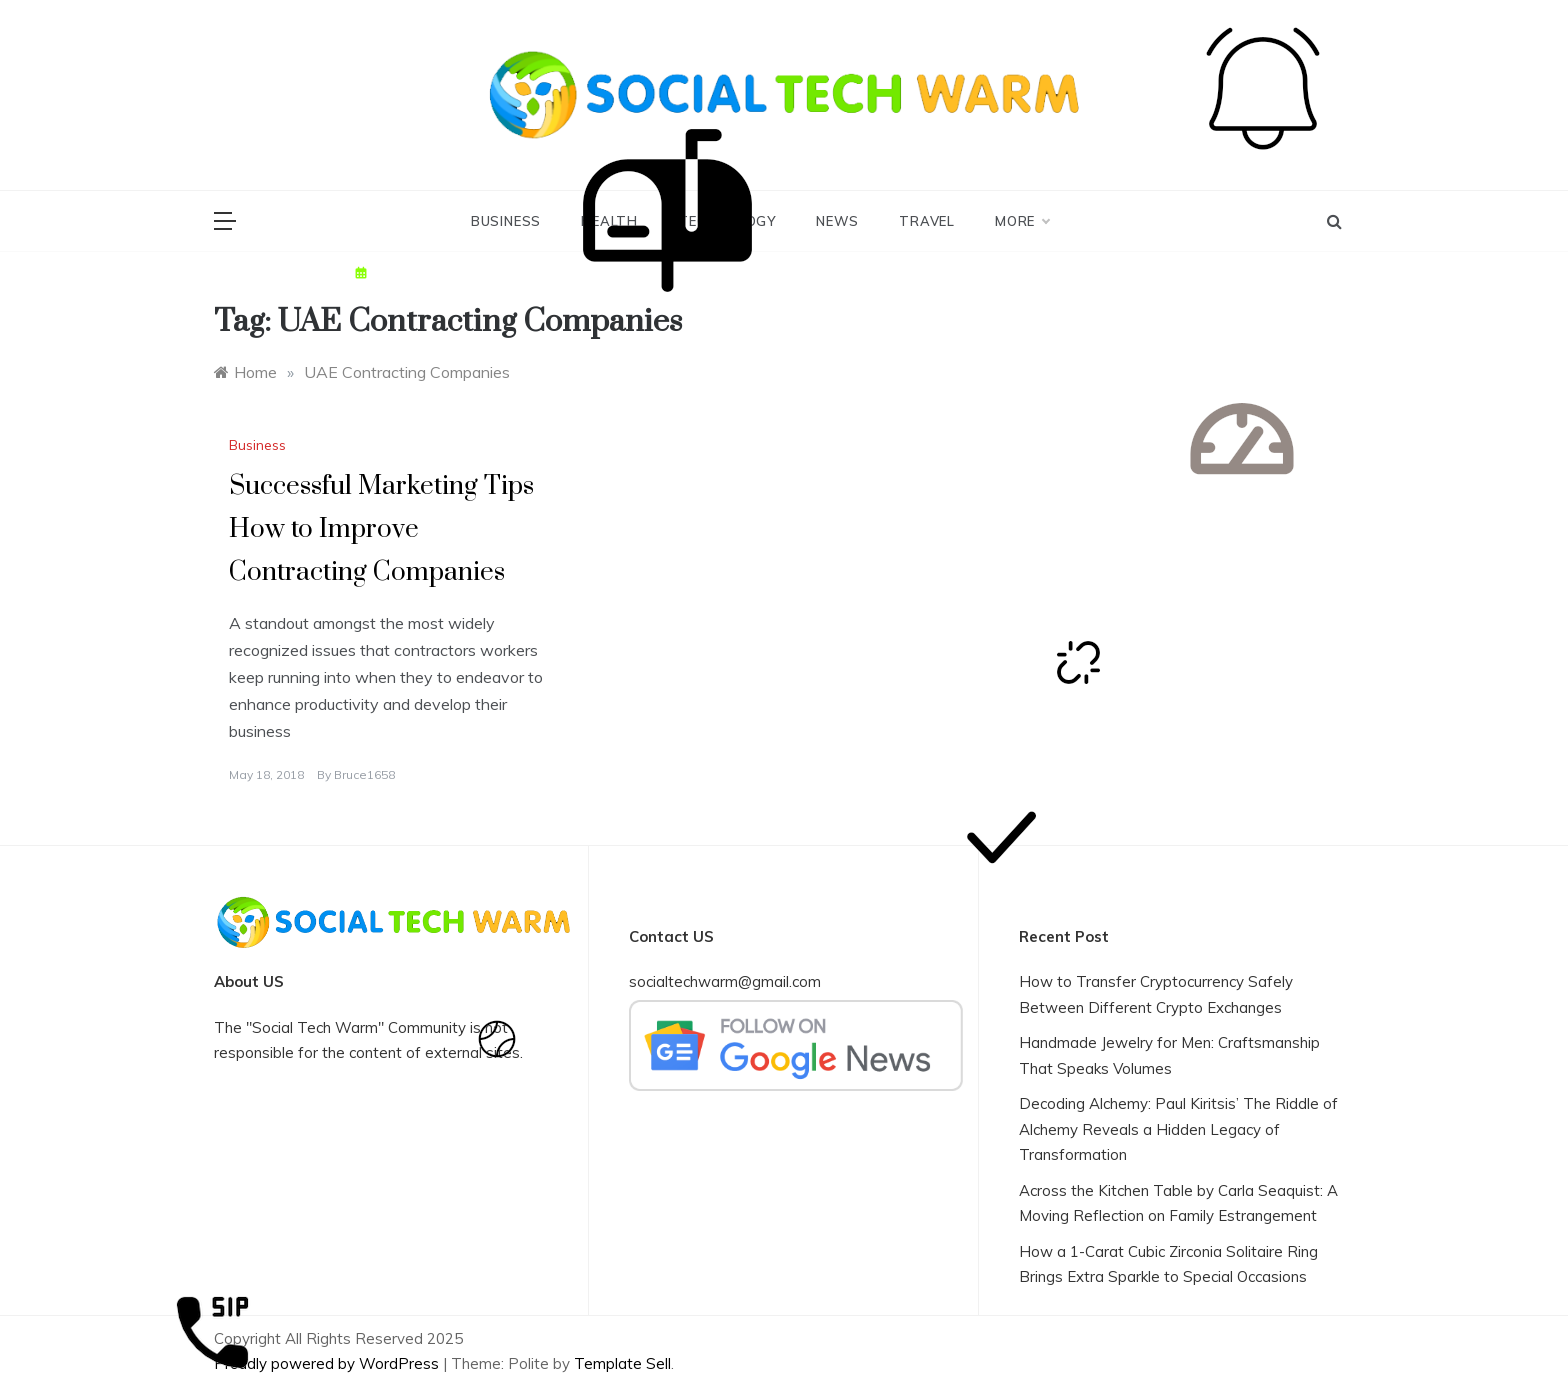 The image size is (1568, 1387). What do you see at coordinates (1242, 444) in the screenshot?
I see `view performance metrics or speed` at bounding box center [1242, 444].